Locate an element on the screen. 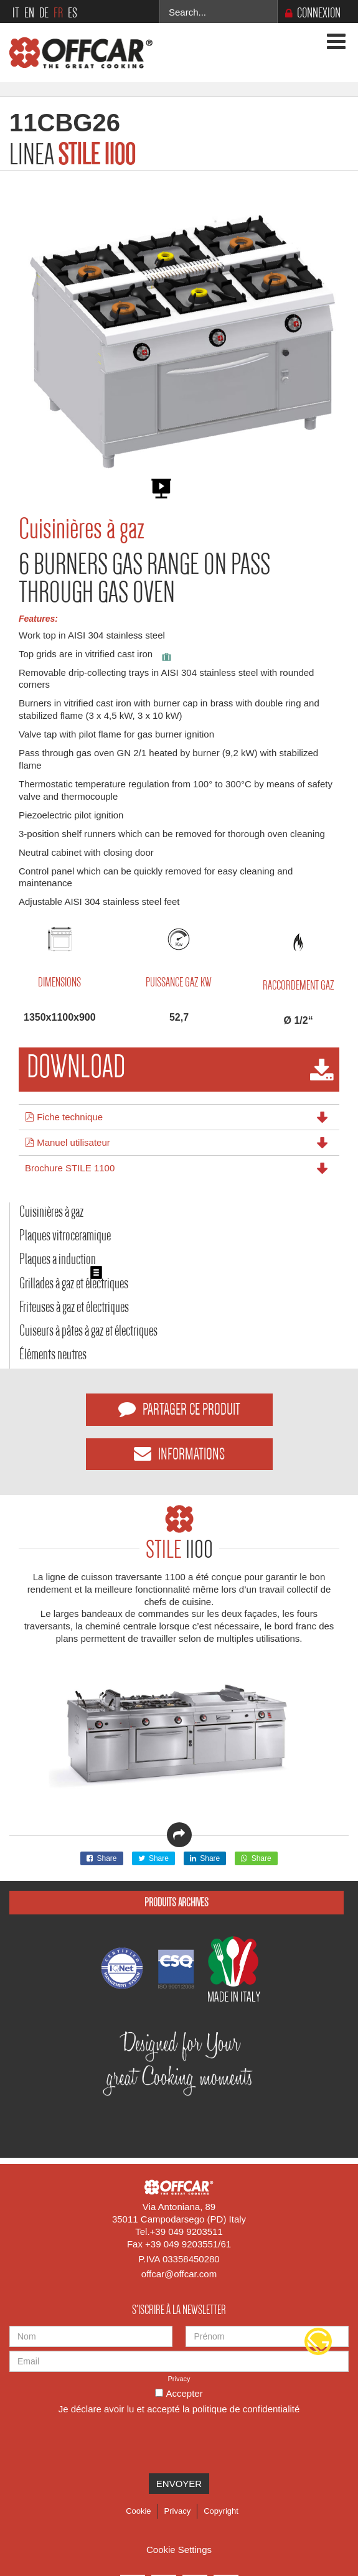 The height and width of the screenshot is (2576, 358). Gatsby framework logo is located at coordinates (318, 2341).